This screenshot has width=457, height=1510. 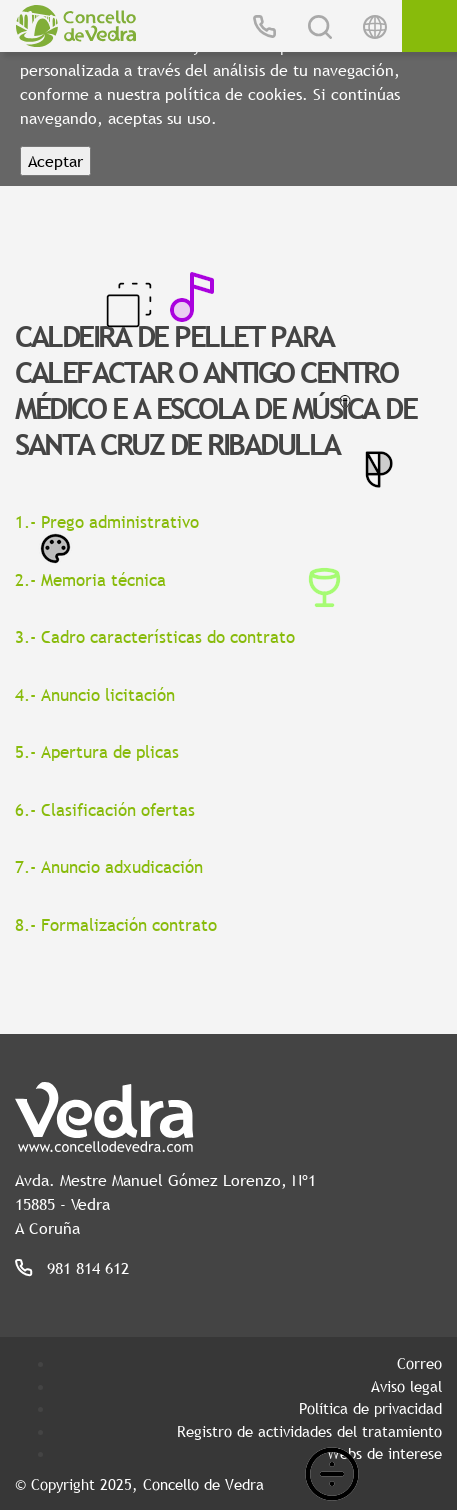 I want to click on access music or audio player, so click(x=192, y=296).